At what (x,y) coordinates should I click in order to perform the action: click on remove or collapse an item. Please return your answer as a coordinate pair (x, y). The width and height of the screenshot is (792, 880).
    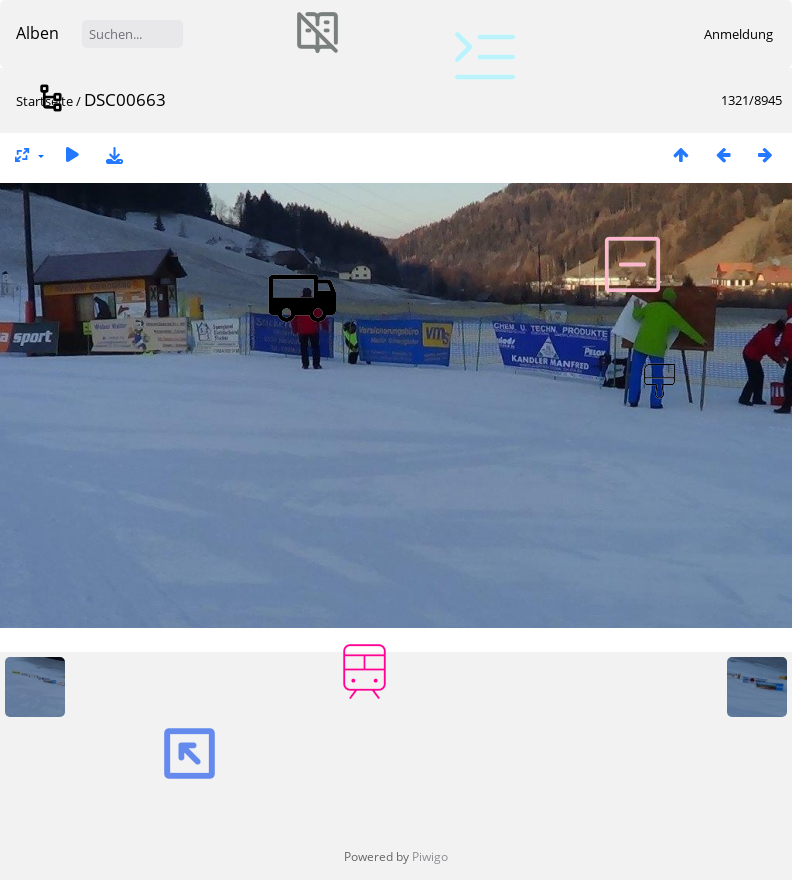
    Looking at the image, I should click on (632, 264).